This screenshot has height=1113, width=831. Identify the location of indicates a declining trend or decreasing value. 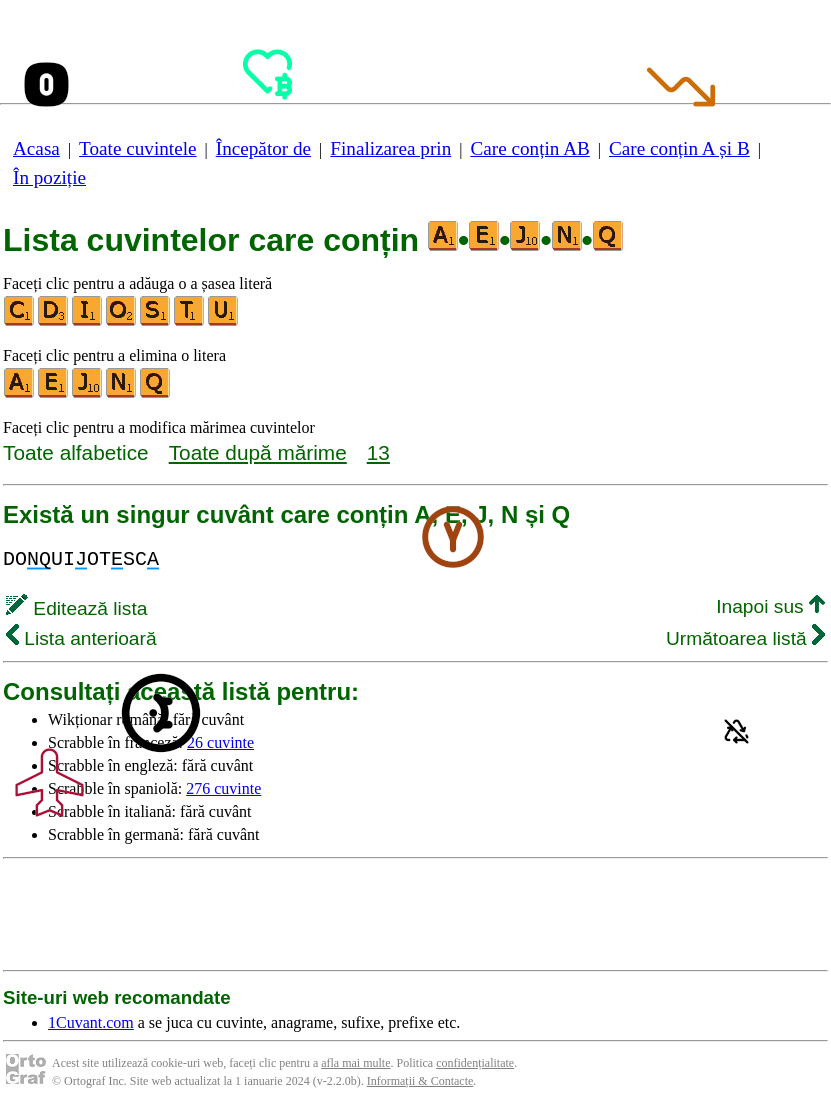
(681, 87).